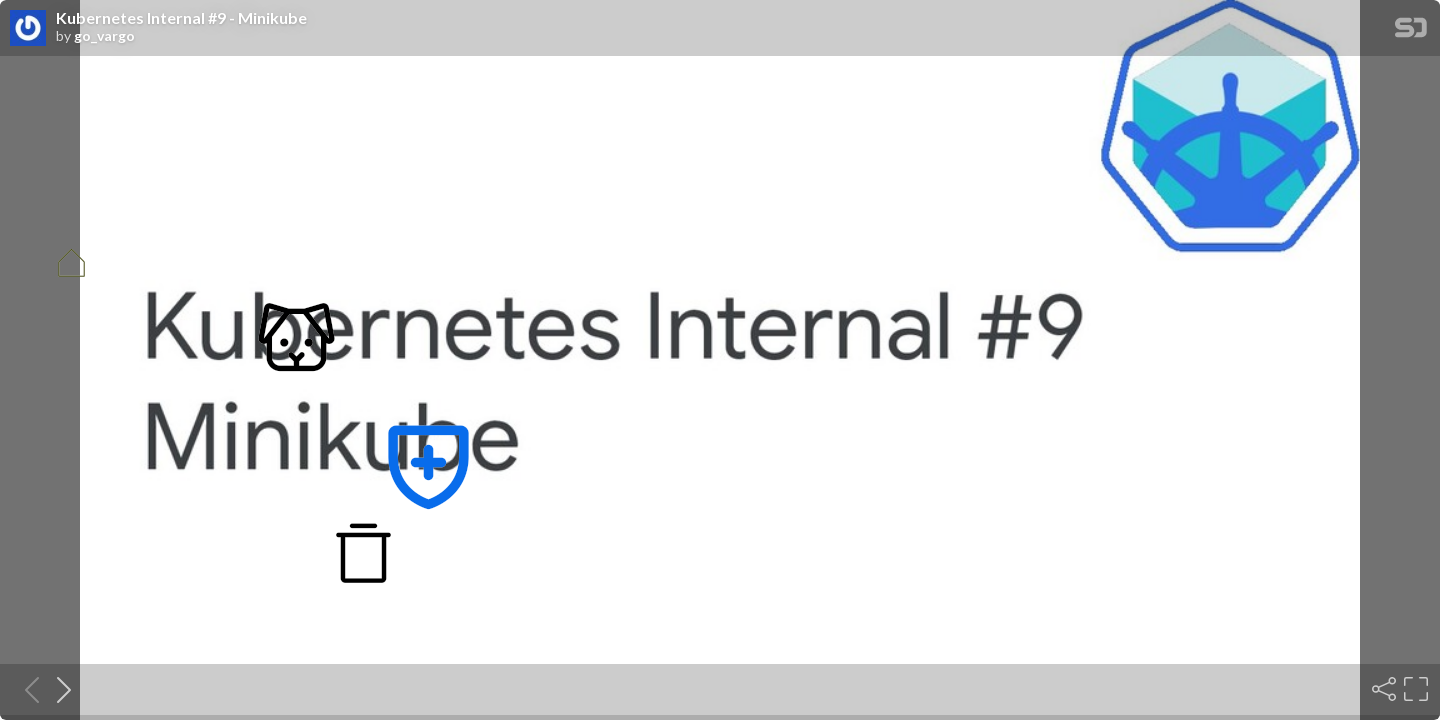 Image resolution: width=1440 pixels, height=720 pixels. What do you see at coordinates (428, 462) in the screenshot?
I see `add new security protection` at bounding box center [428, 462].